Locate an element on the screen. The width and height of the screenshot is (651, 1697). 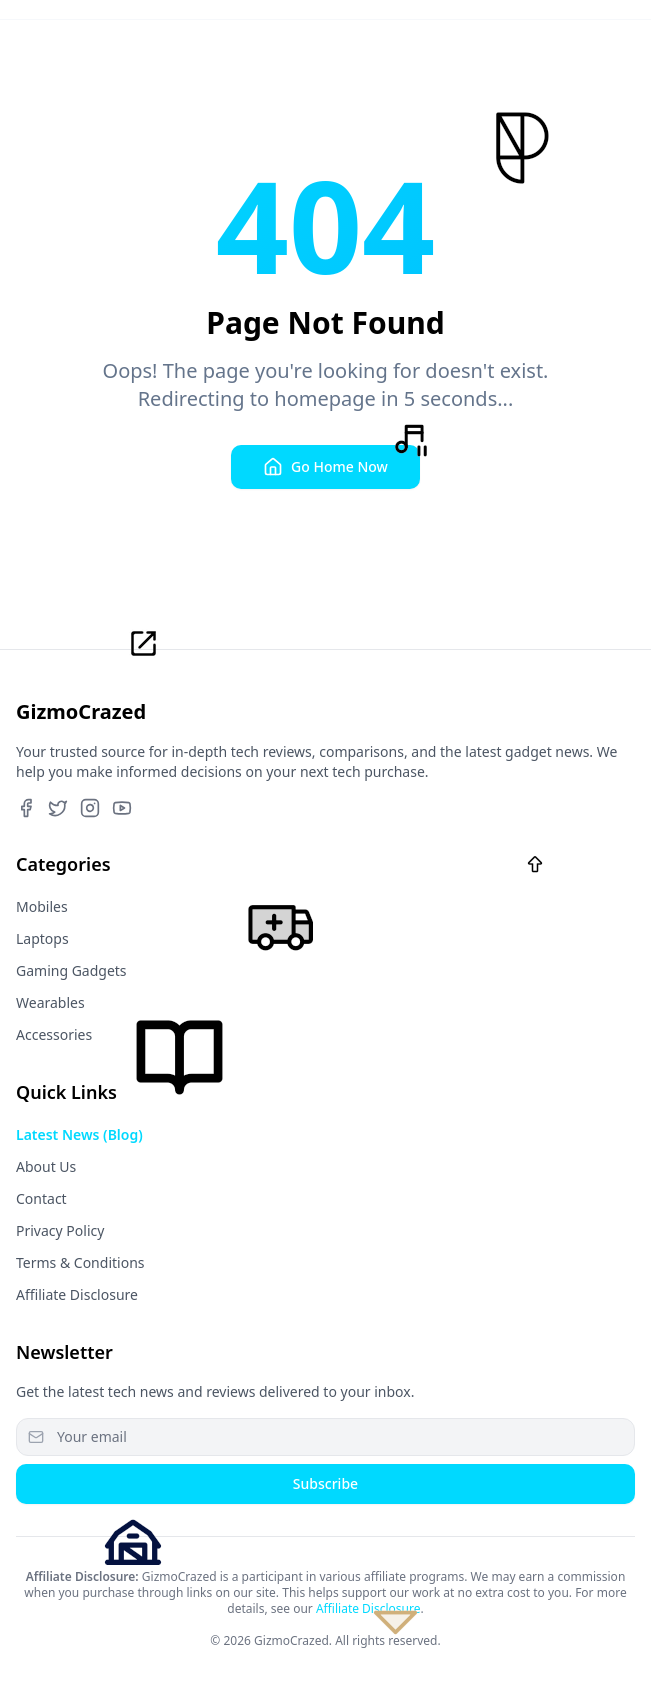
upvote or like content is located at coordinates (535, 864).